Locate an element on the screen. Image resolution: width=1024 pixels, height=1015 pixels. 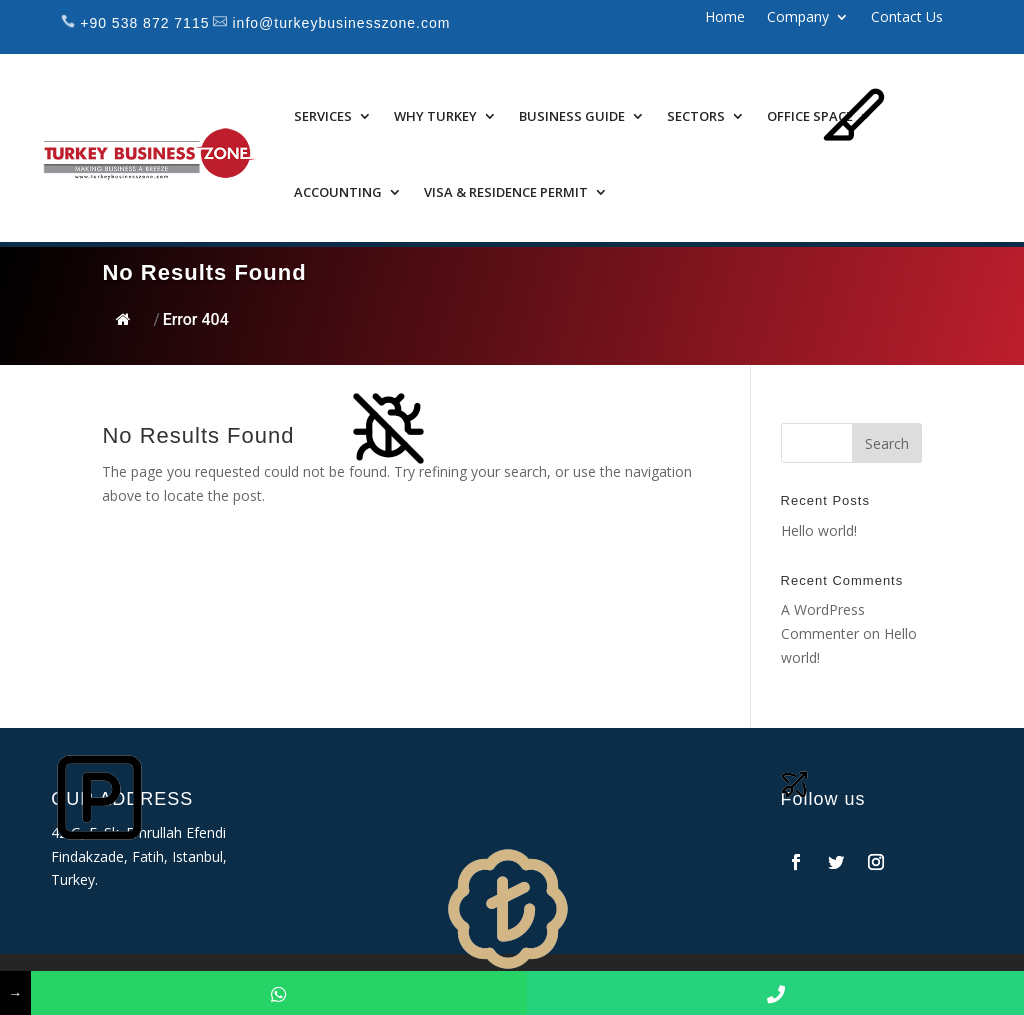
slice or cut selected content is located at coordinates (854, 116).